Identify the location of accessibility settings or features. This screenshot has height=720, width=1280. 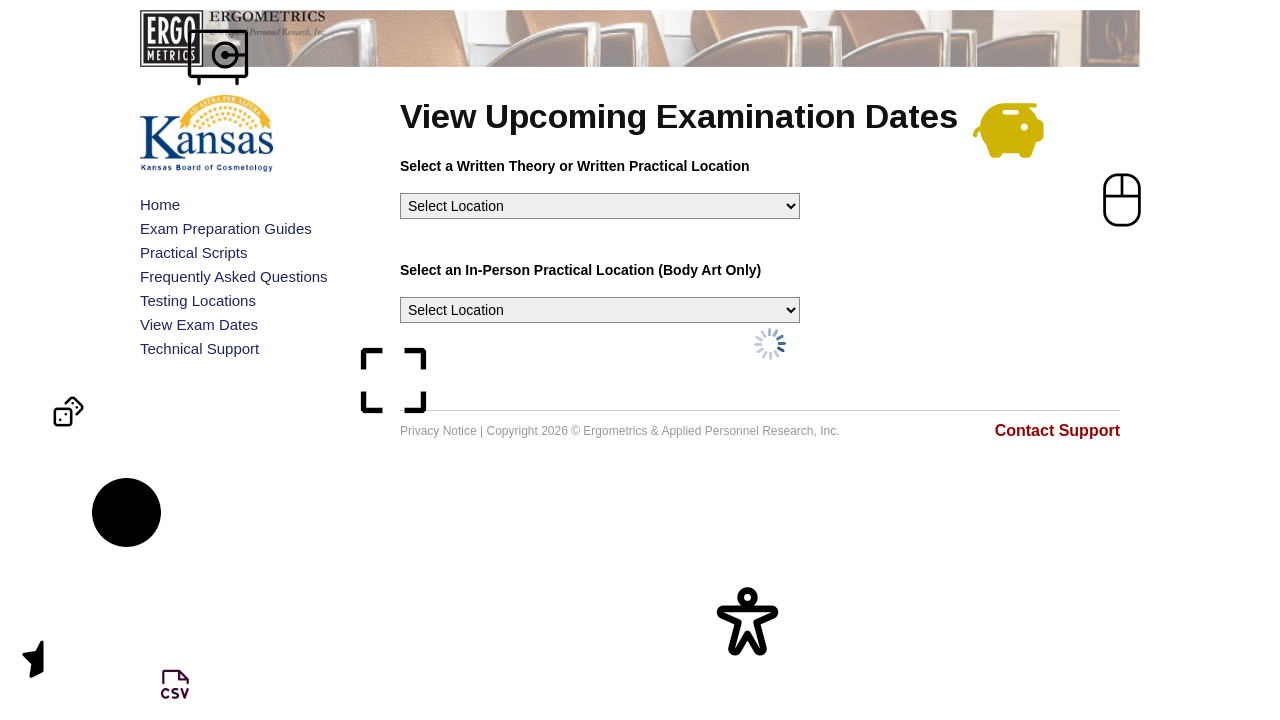
(747, 622).